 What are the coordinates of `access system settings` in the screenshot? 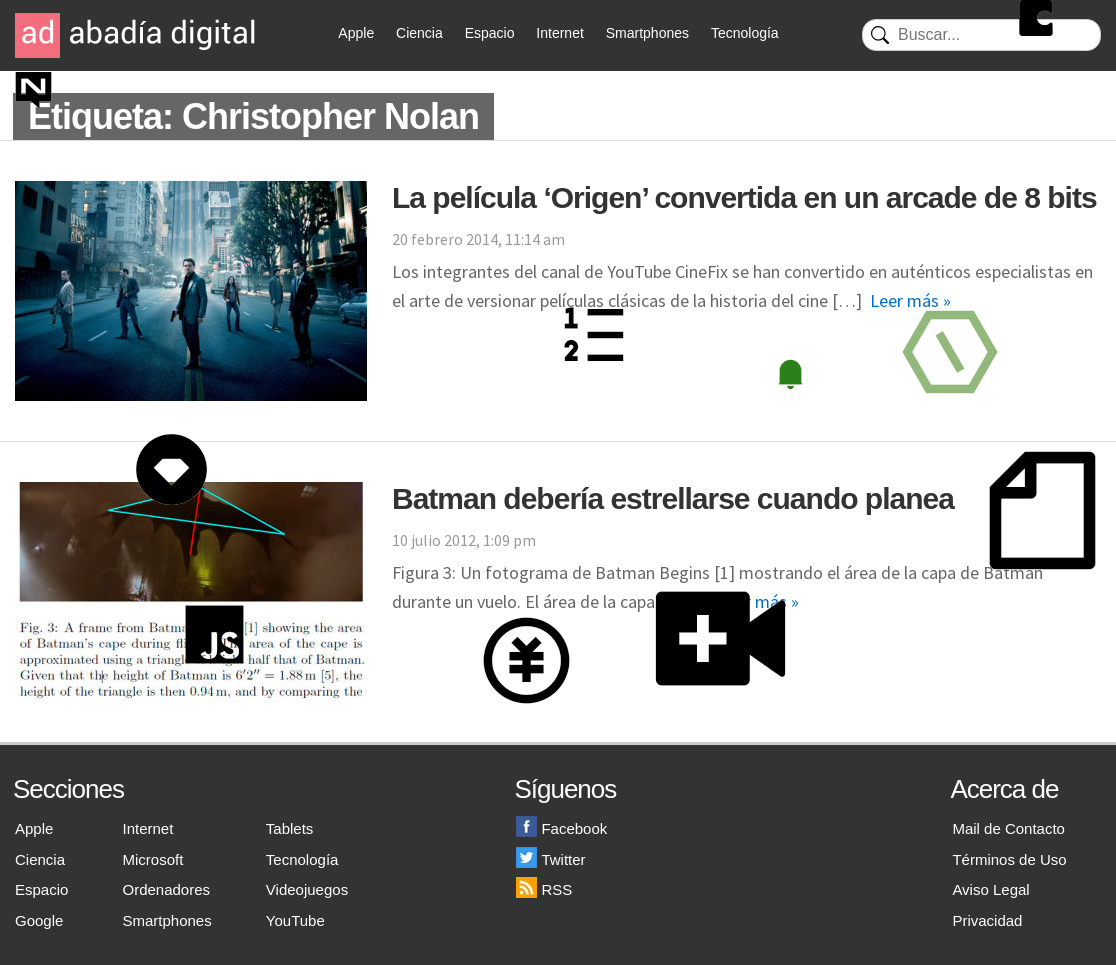 It's located at (950, 352).